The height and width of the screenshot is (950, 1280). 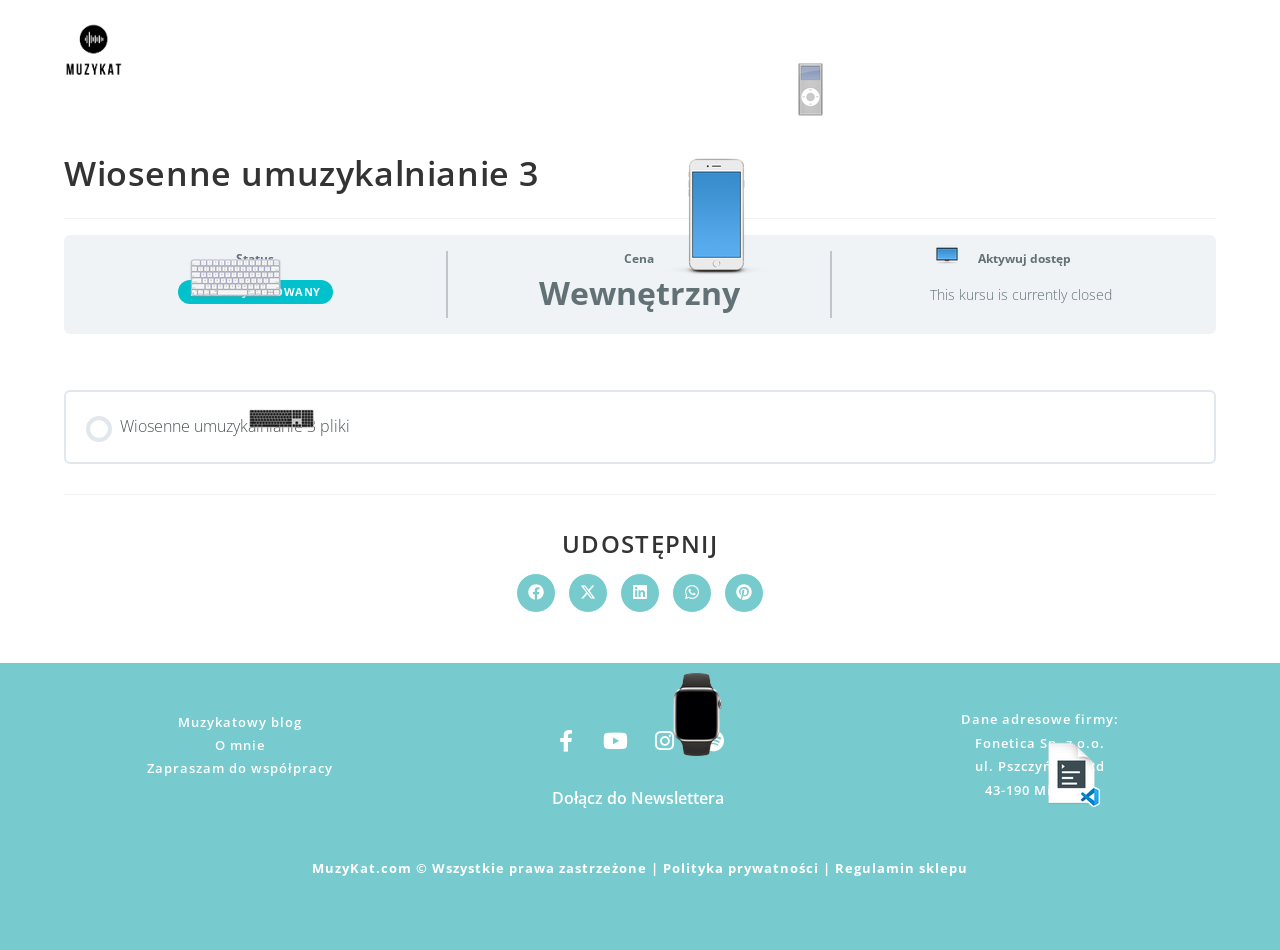 What do you see at coordinates (716, 216) in the screenshot?
I see `indicates a connected iPhone device` at bounding box center [716, 216].